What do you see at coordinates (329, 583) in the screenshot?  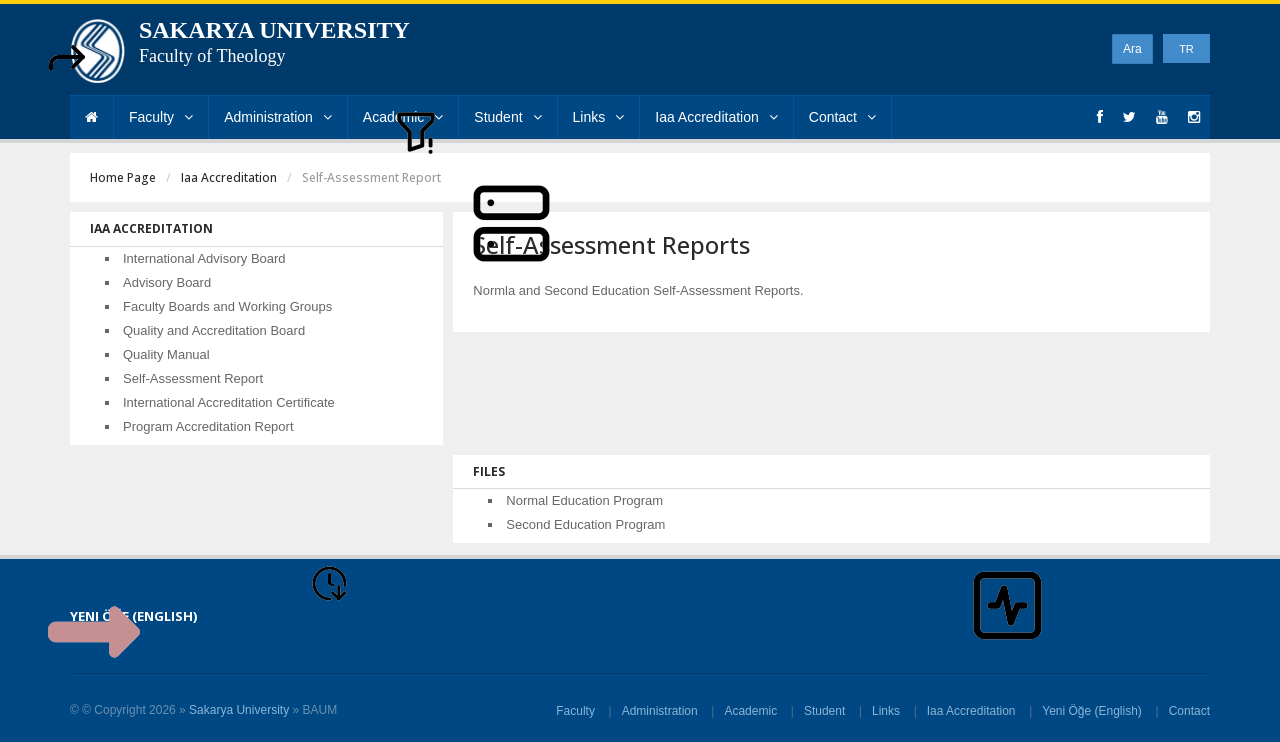 I see `download history or past activity` at bounding box center [329, 583].